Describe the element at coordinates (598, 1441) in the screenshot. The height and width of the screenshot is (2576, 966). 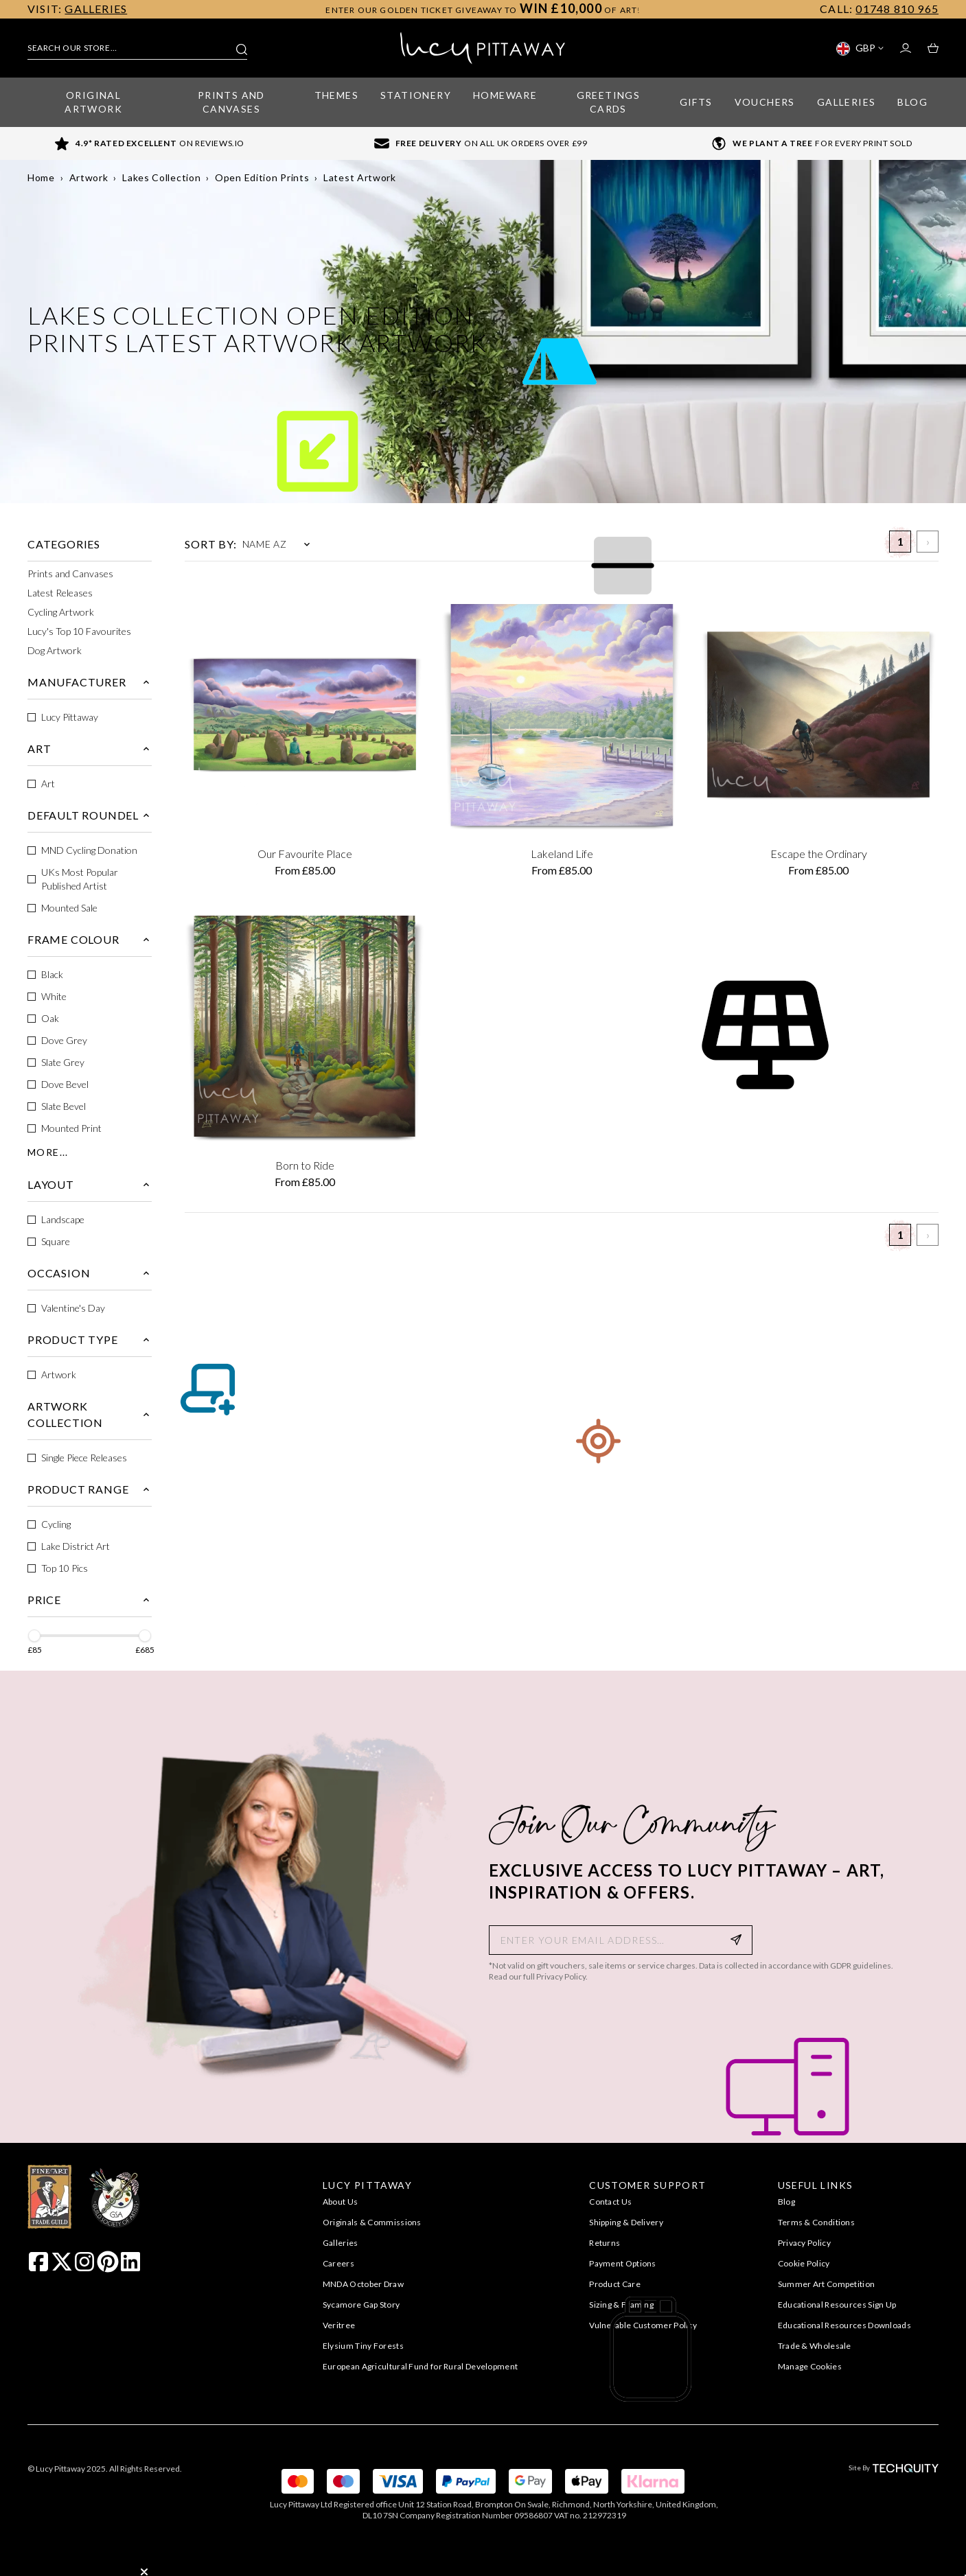
I see `current location found` at that location.